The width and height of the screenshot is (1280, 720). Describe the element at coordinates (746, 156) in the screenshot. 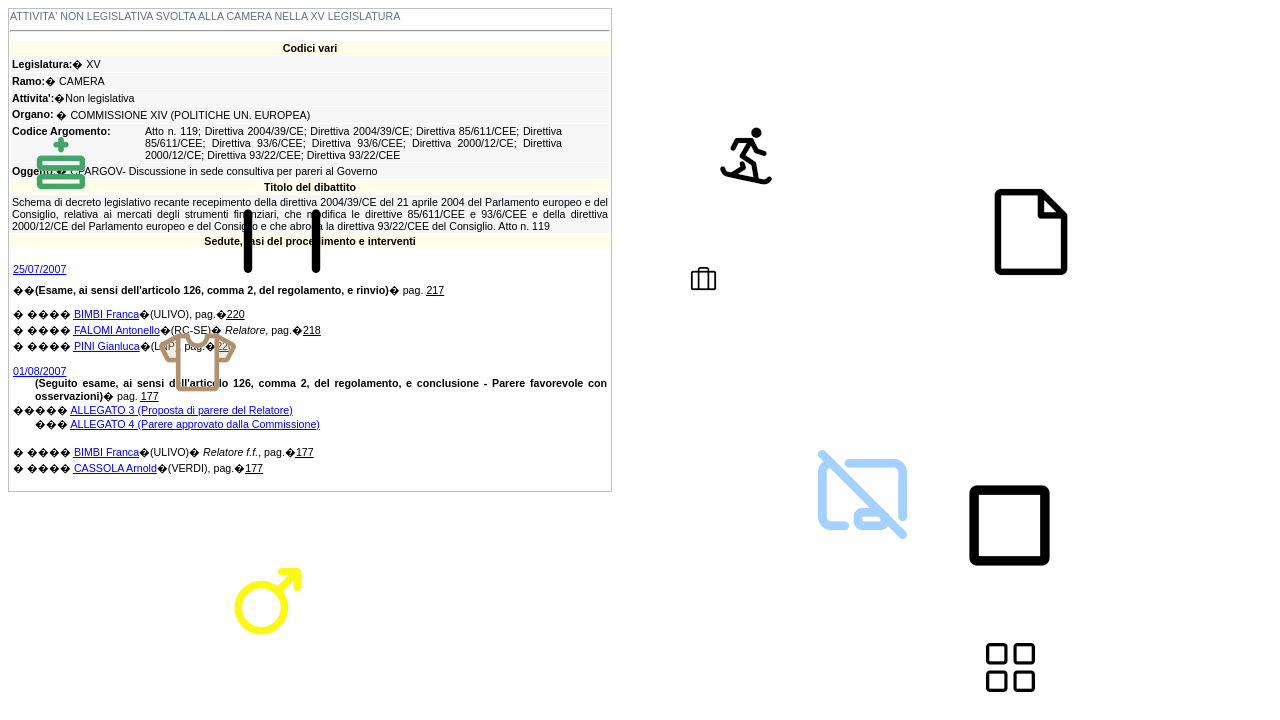

I see `access snowboarding or winter sports content` at that location.